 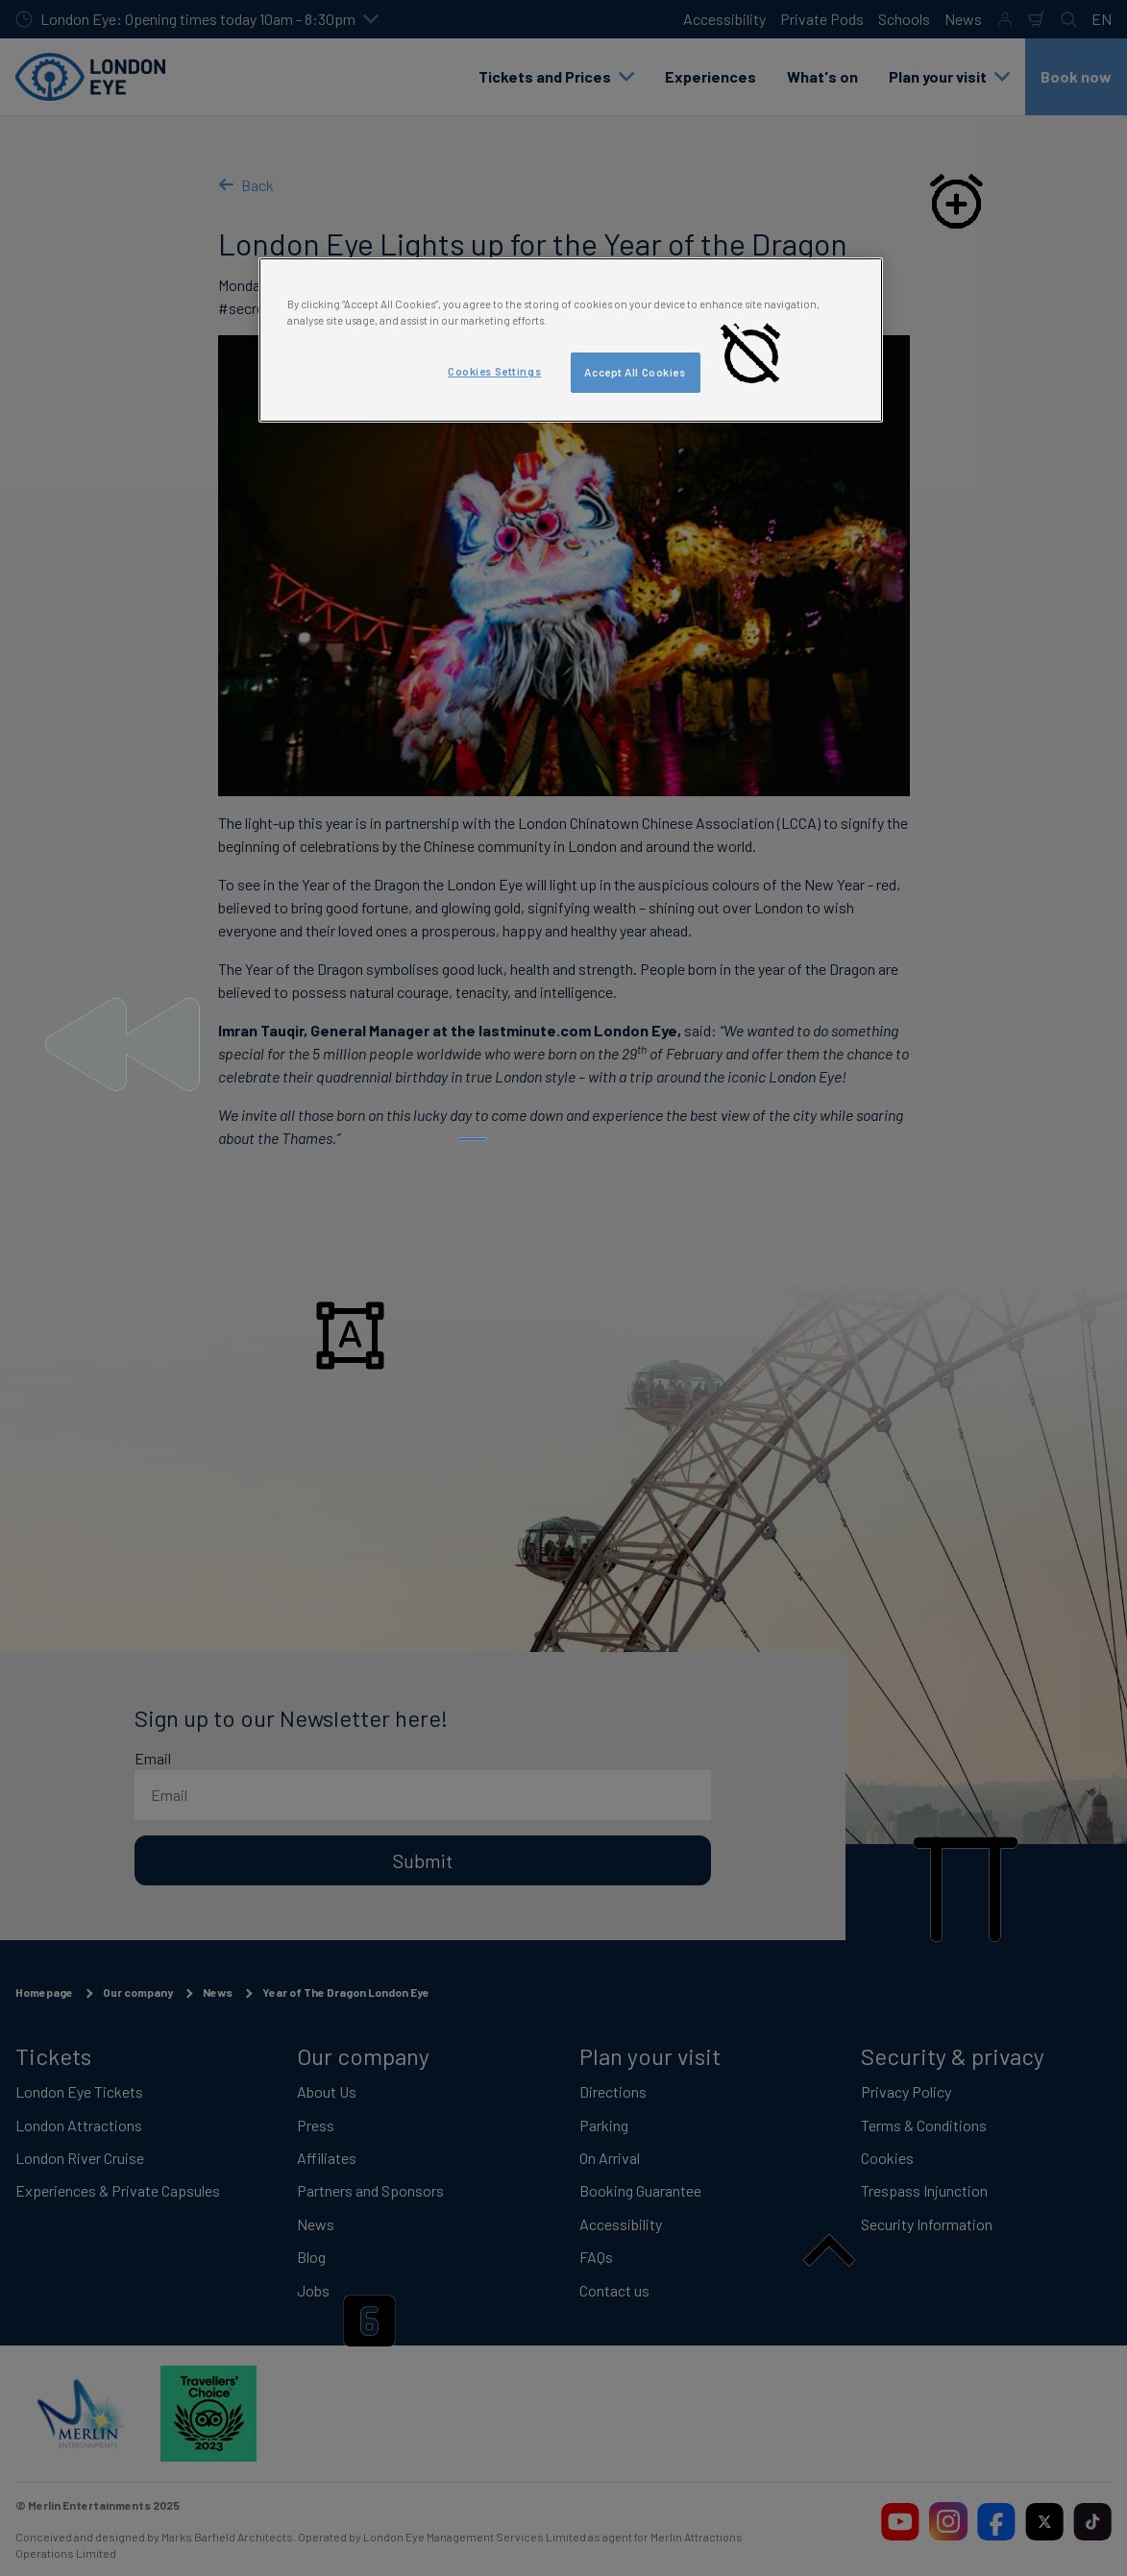 What do you see at coordinates (471, 1137) in the screenshot?
I see `minimize the current window` at bounding box center [471, 1137].